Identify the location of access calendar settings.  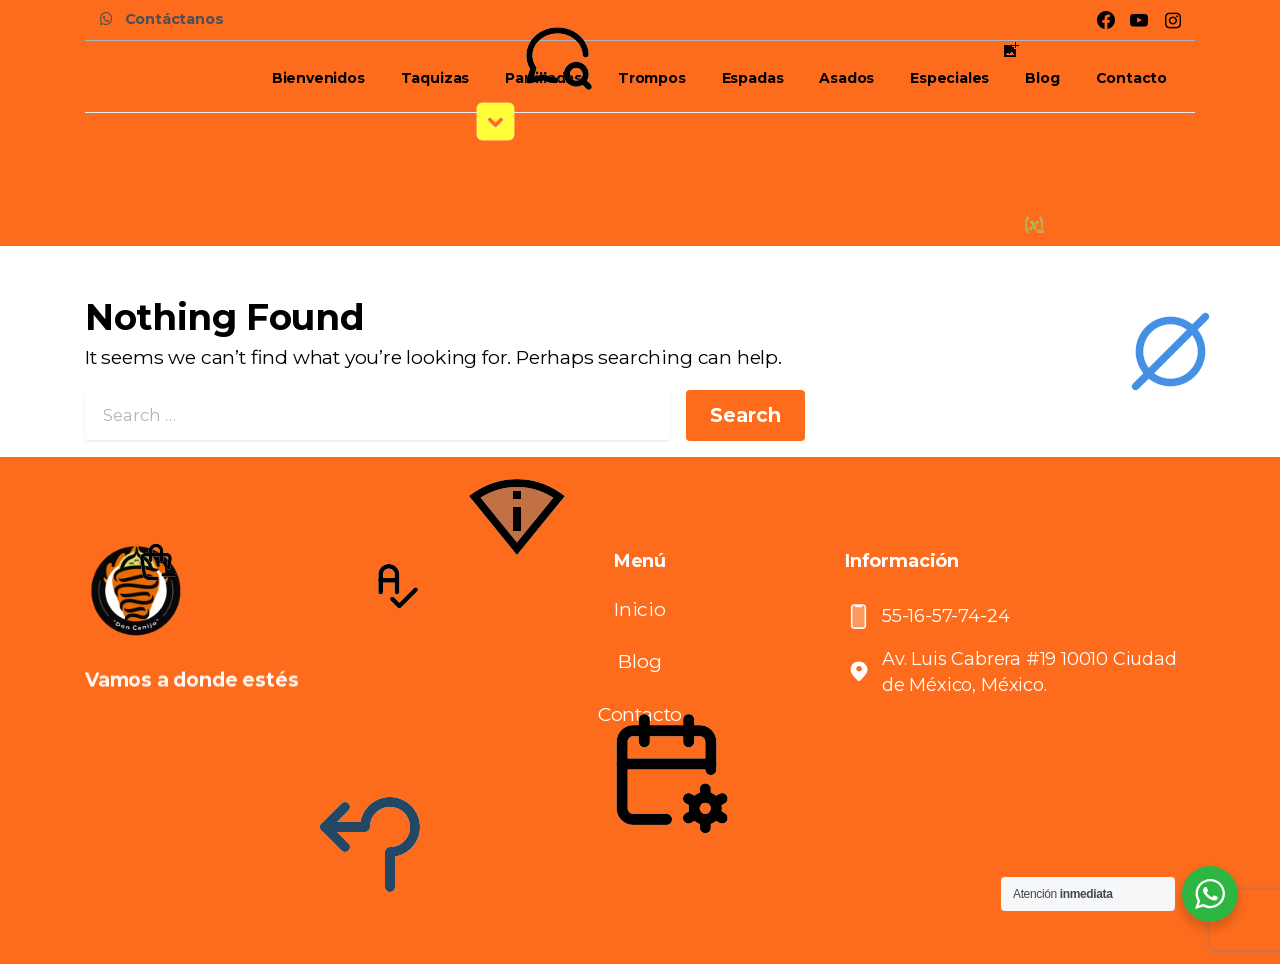
(666, 769).